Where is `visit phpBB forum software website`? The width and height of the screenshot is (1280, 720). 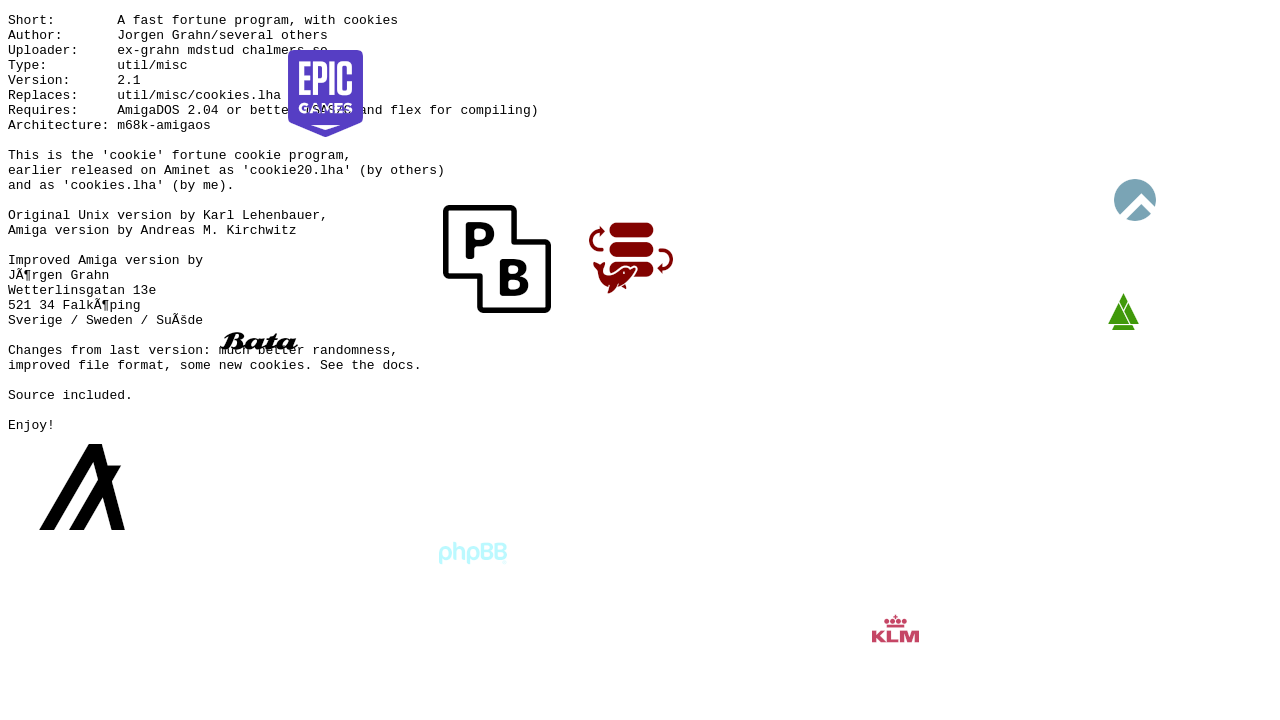 visit phpBB forum software website is located at coordinates (473, 553).